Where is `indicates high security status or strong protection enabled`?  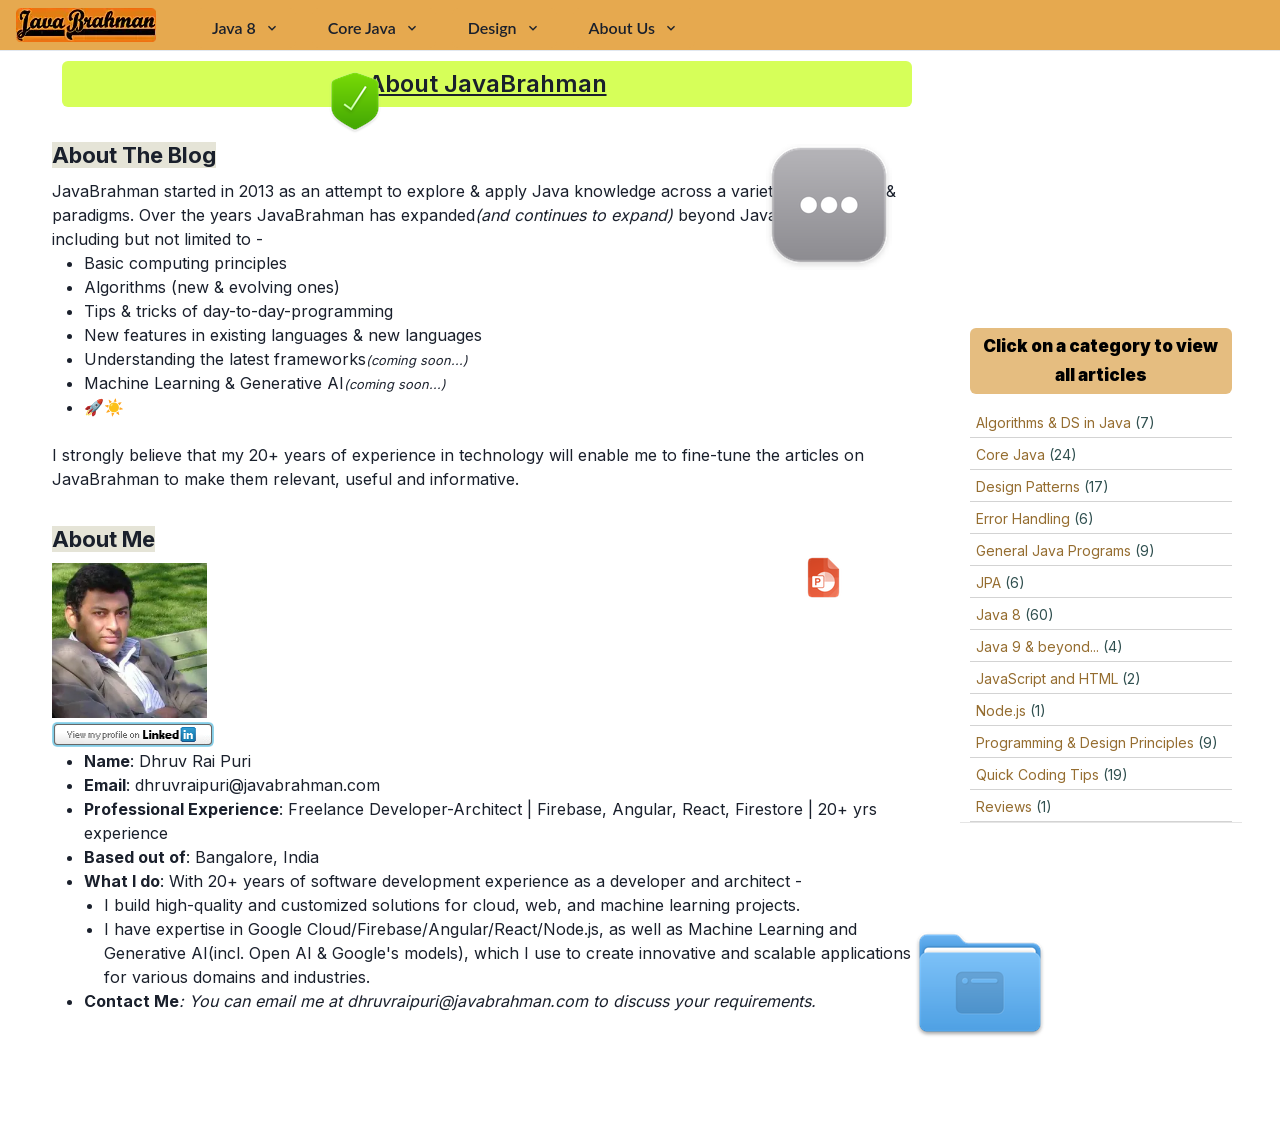 indicates high security status or strong protection enabled is located at coordinates (355, 103).